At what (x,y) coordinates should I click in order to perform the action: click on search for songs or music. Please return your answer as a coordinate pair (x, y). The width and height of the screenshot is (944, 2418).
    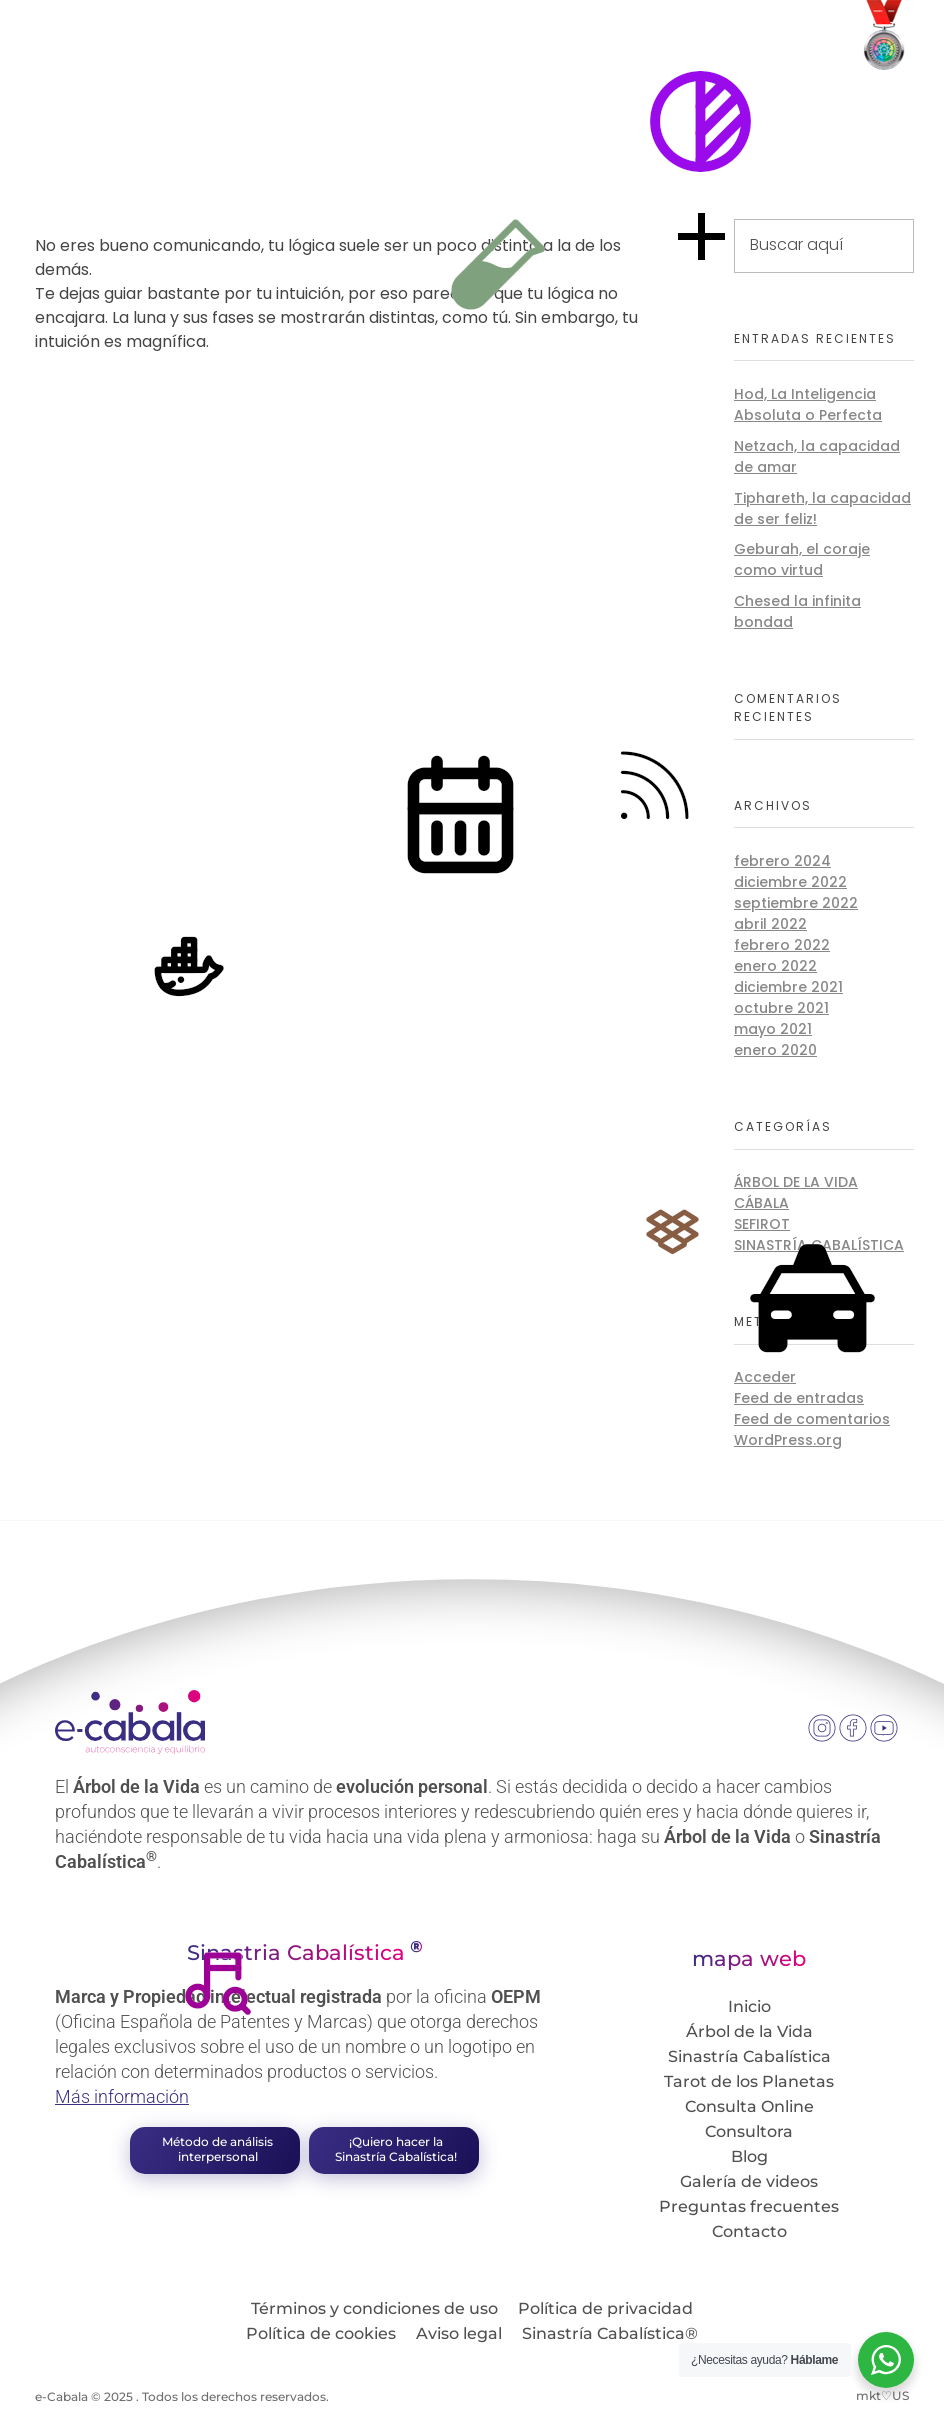
    Looking at the image, I should click on (216, 1980).